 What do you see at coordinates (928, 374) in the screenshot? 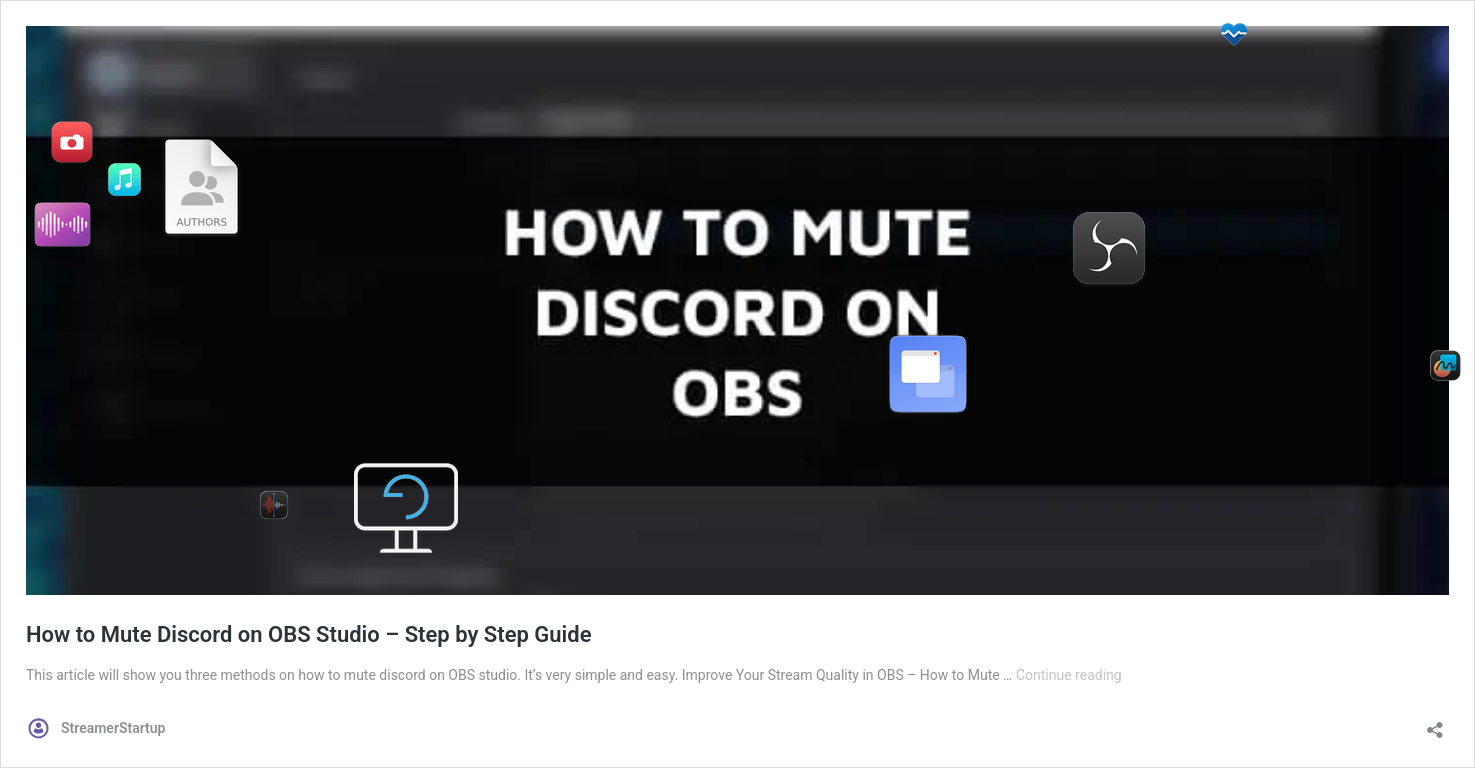
I see `manage startup applications and session settings` at bounding box center [928, 374].